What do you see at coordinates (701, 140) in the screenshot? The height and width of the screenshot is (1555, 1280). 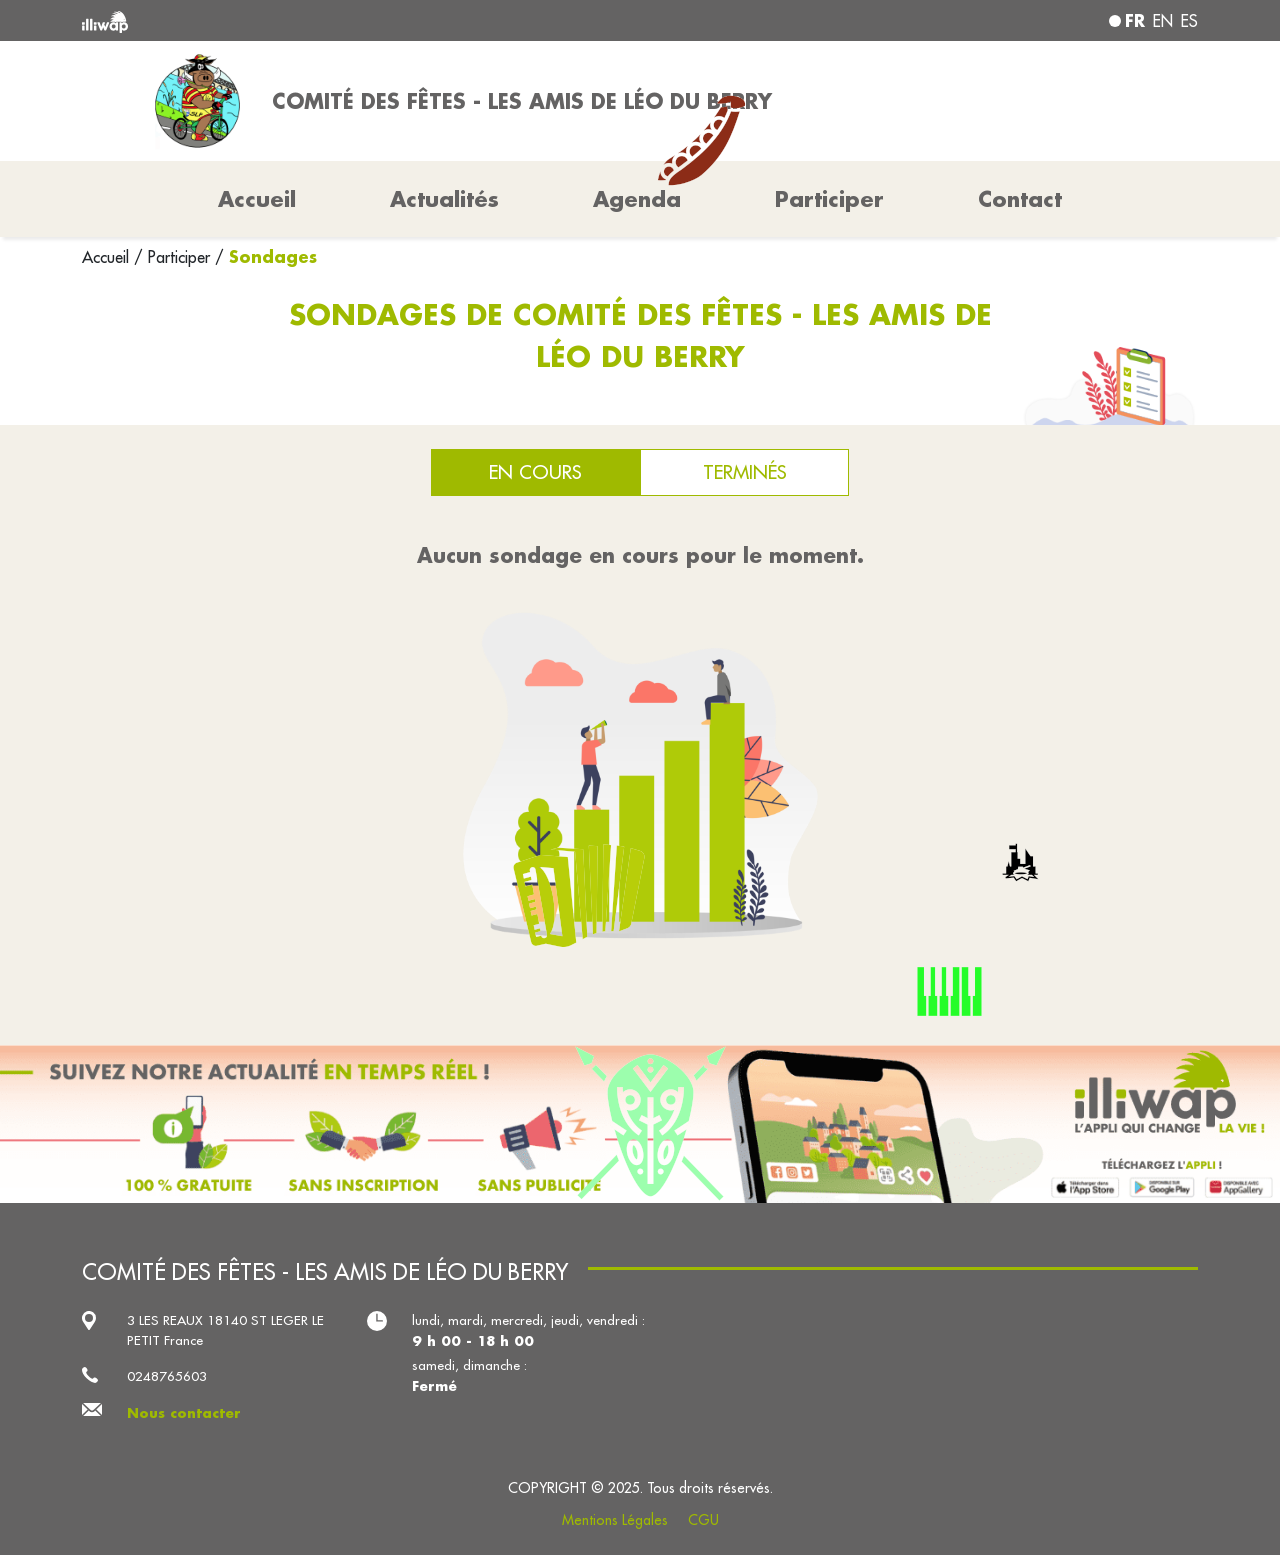 I see `select peas as an ingredient` at bounding box center [701, 140].